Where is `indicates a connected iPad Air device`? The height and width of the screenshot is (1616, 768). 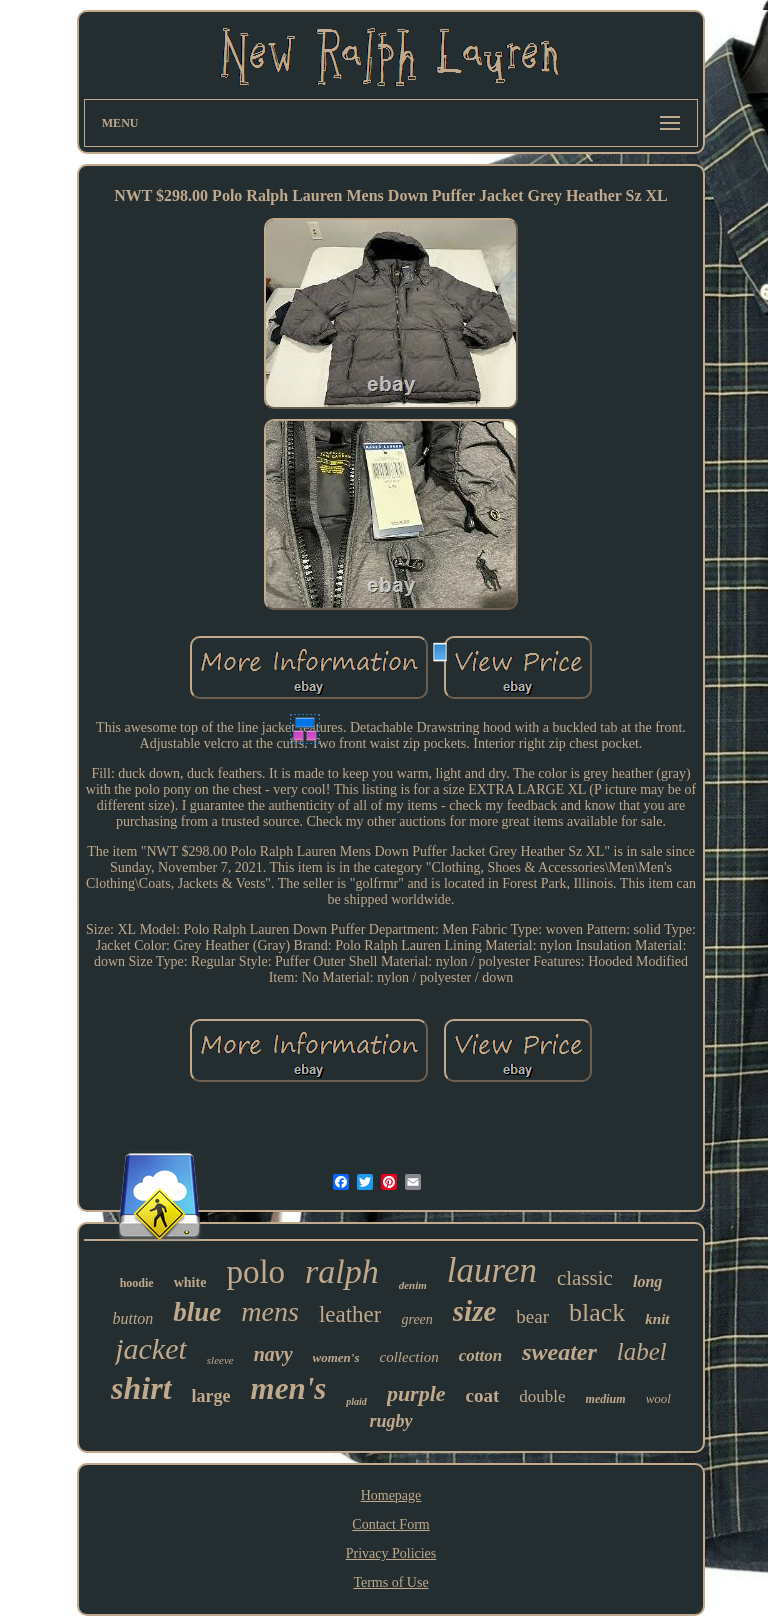
indicates a connected iPad Air device is located at coordinates (440, 652).